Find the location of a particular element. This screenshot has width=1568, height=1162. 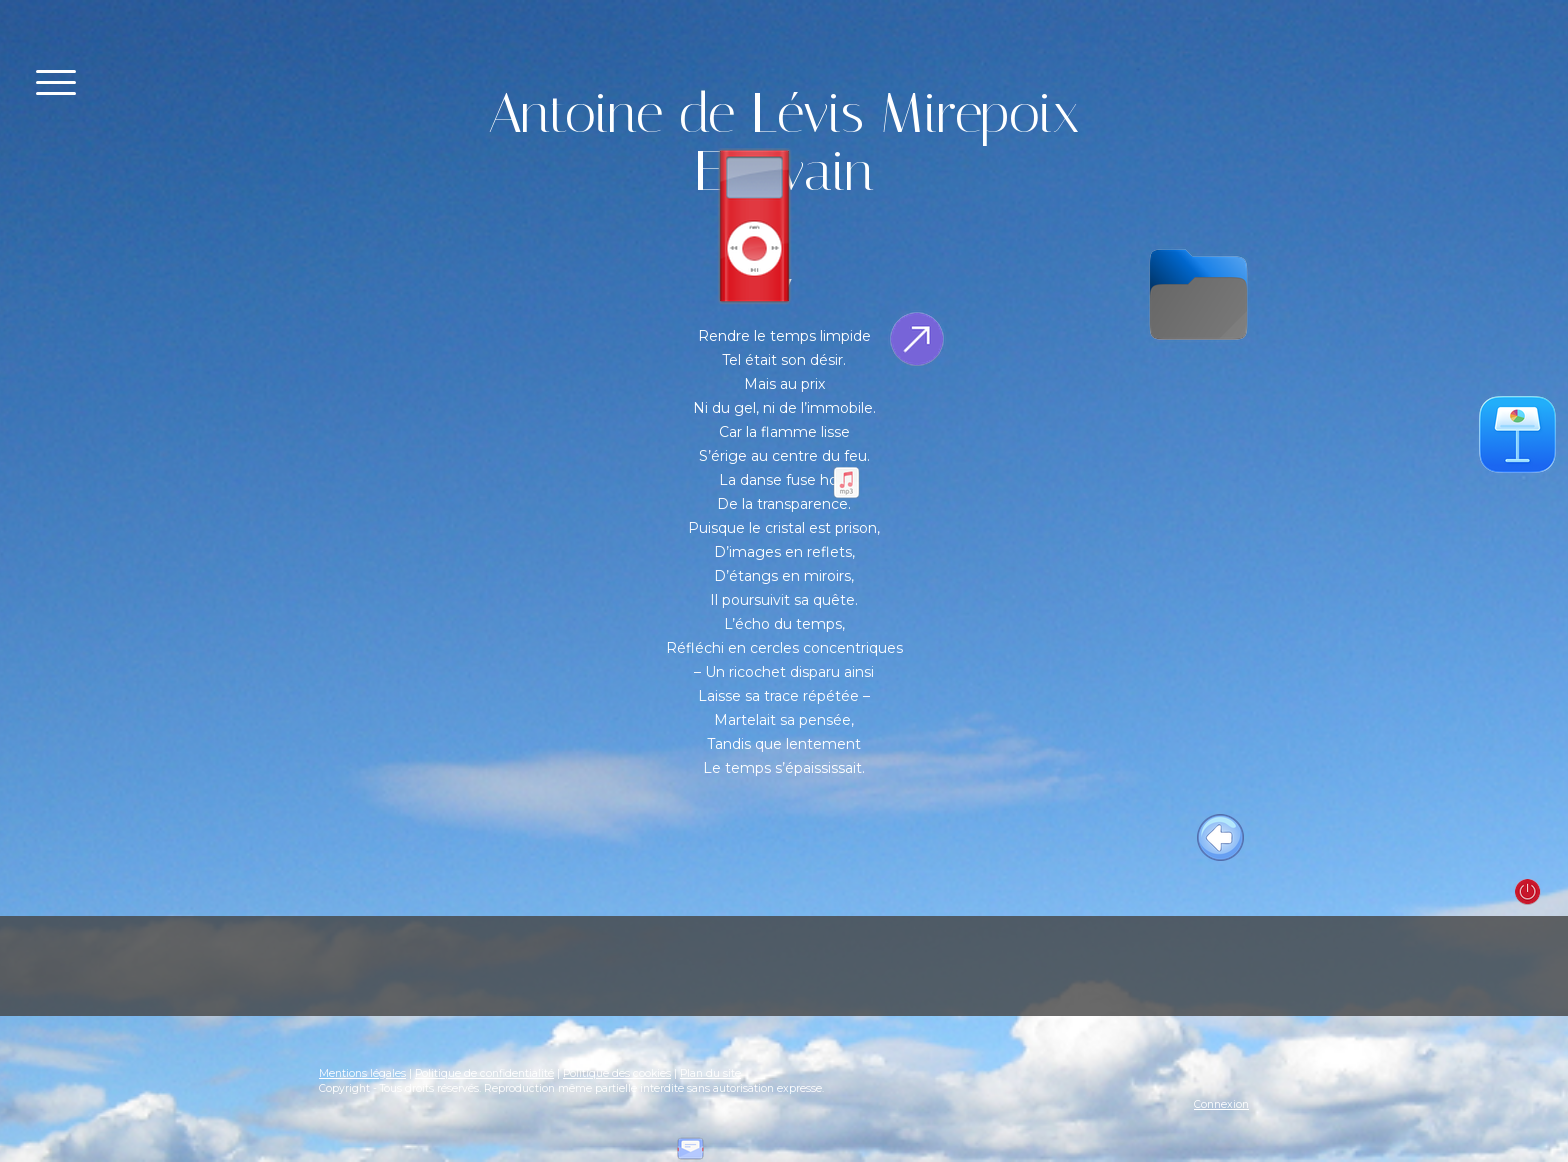

open email application is located at coordinates (690, 1148).